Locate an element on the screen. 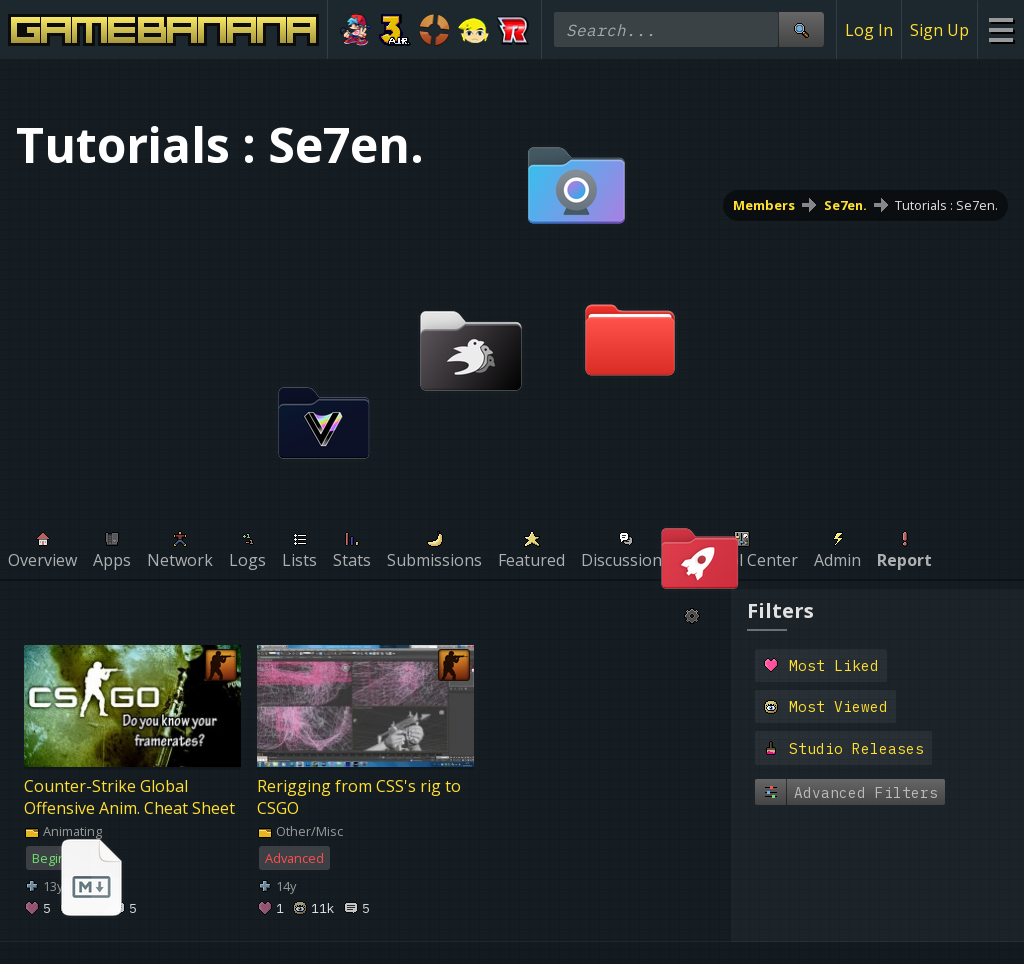  open folder containing launch or startup files is located at coordinates (699, 560).